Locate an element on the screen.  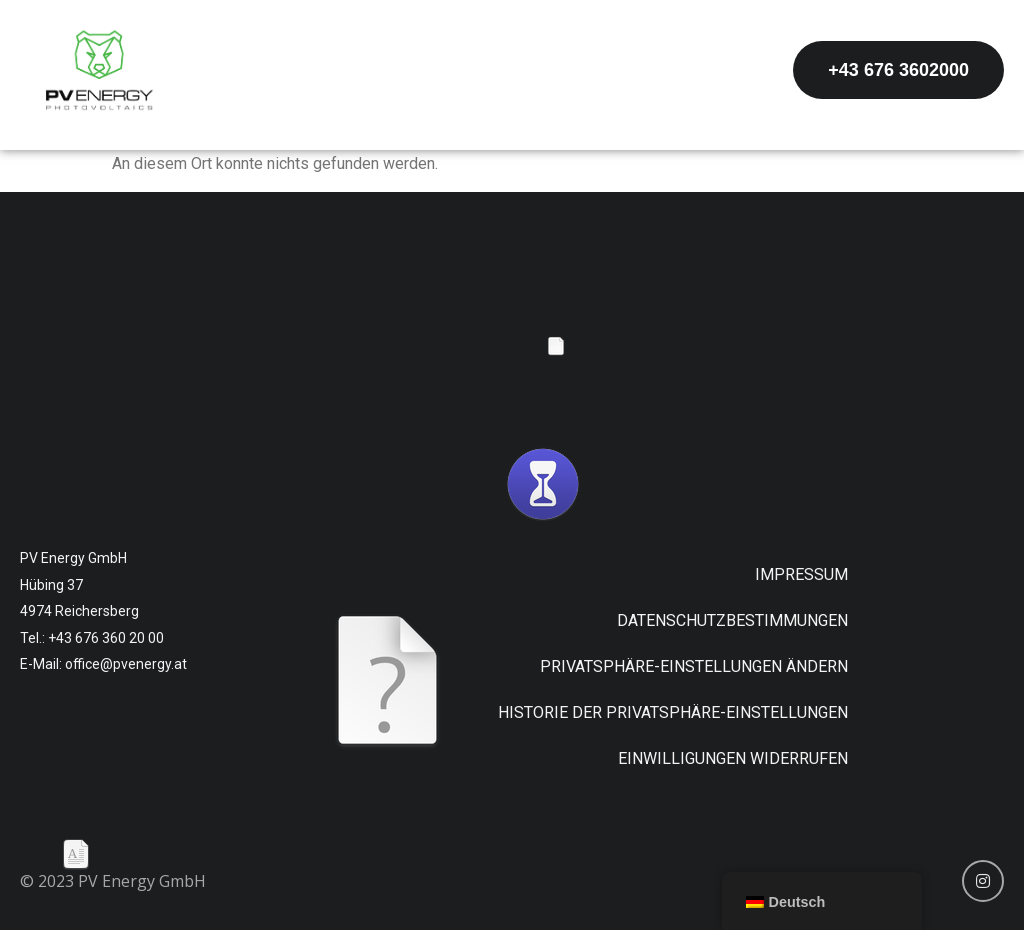
indicates an unrecognized file type is located at coordinates (387, 682).